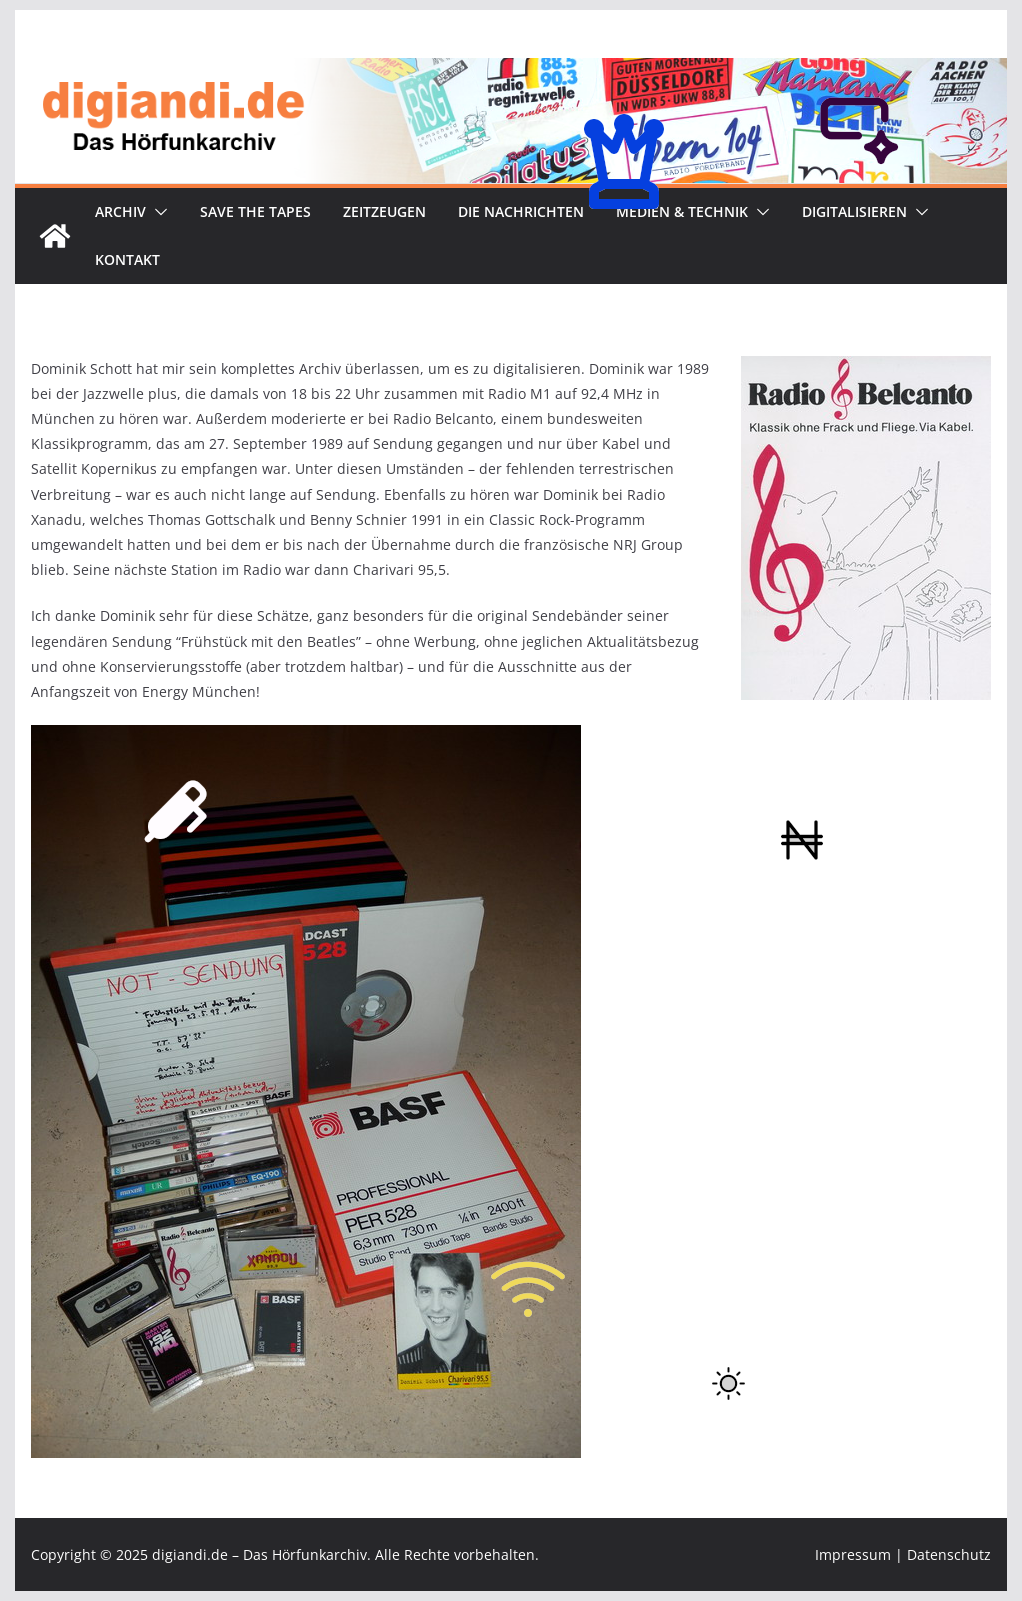  What do you see at coordinates (624, 164) in the screenshot?
I see `play chess or access chess game` at bounding box center [624, 164].